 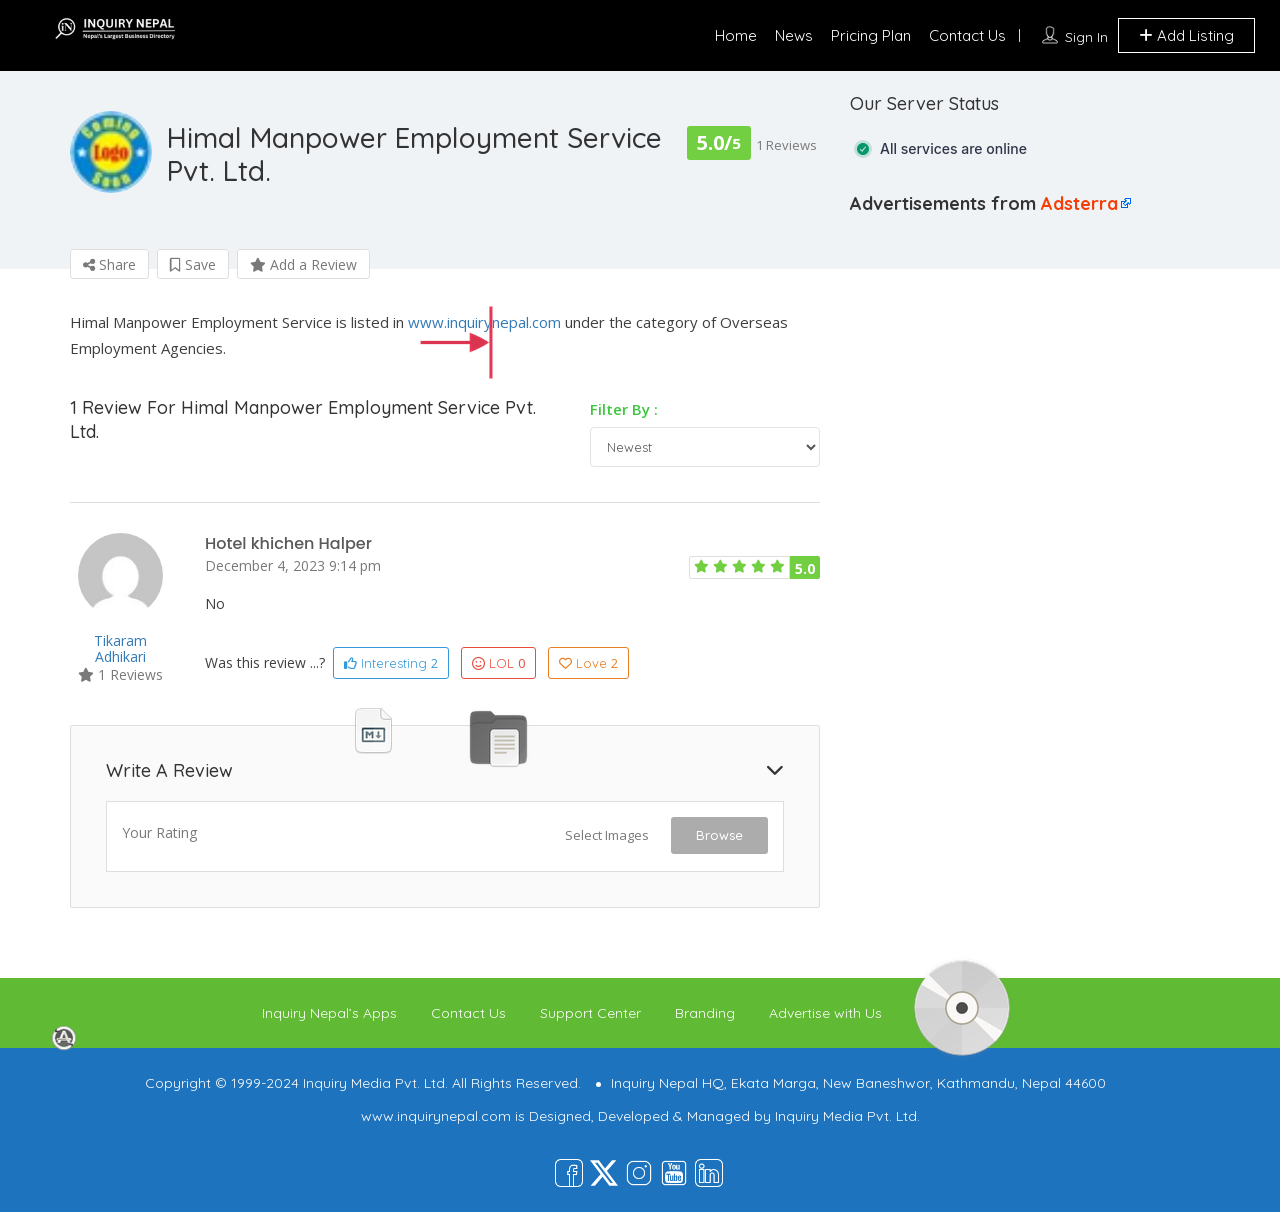 What do you see at coordinates (962, 1008) in the screenshot?
I see `access DVD-R disc drive` at bounding box center [962, 1008].